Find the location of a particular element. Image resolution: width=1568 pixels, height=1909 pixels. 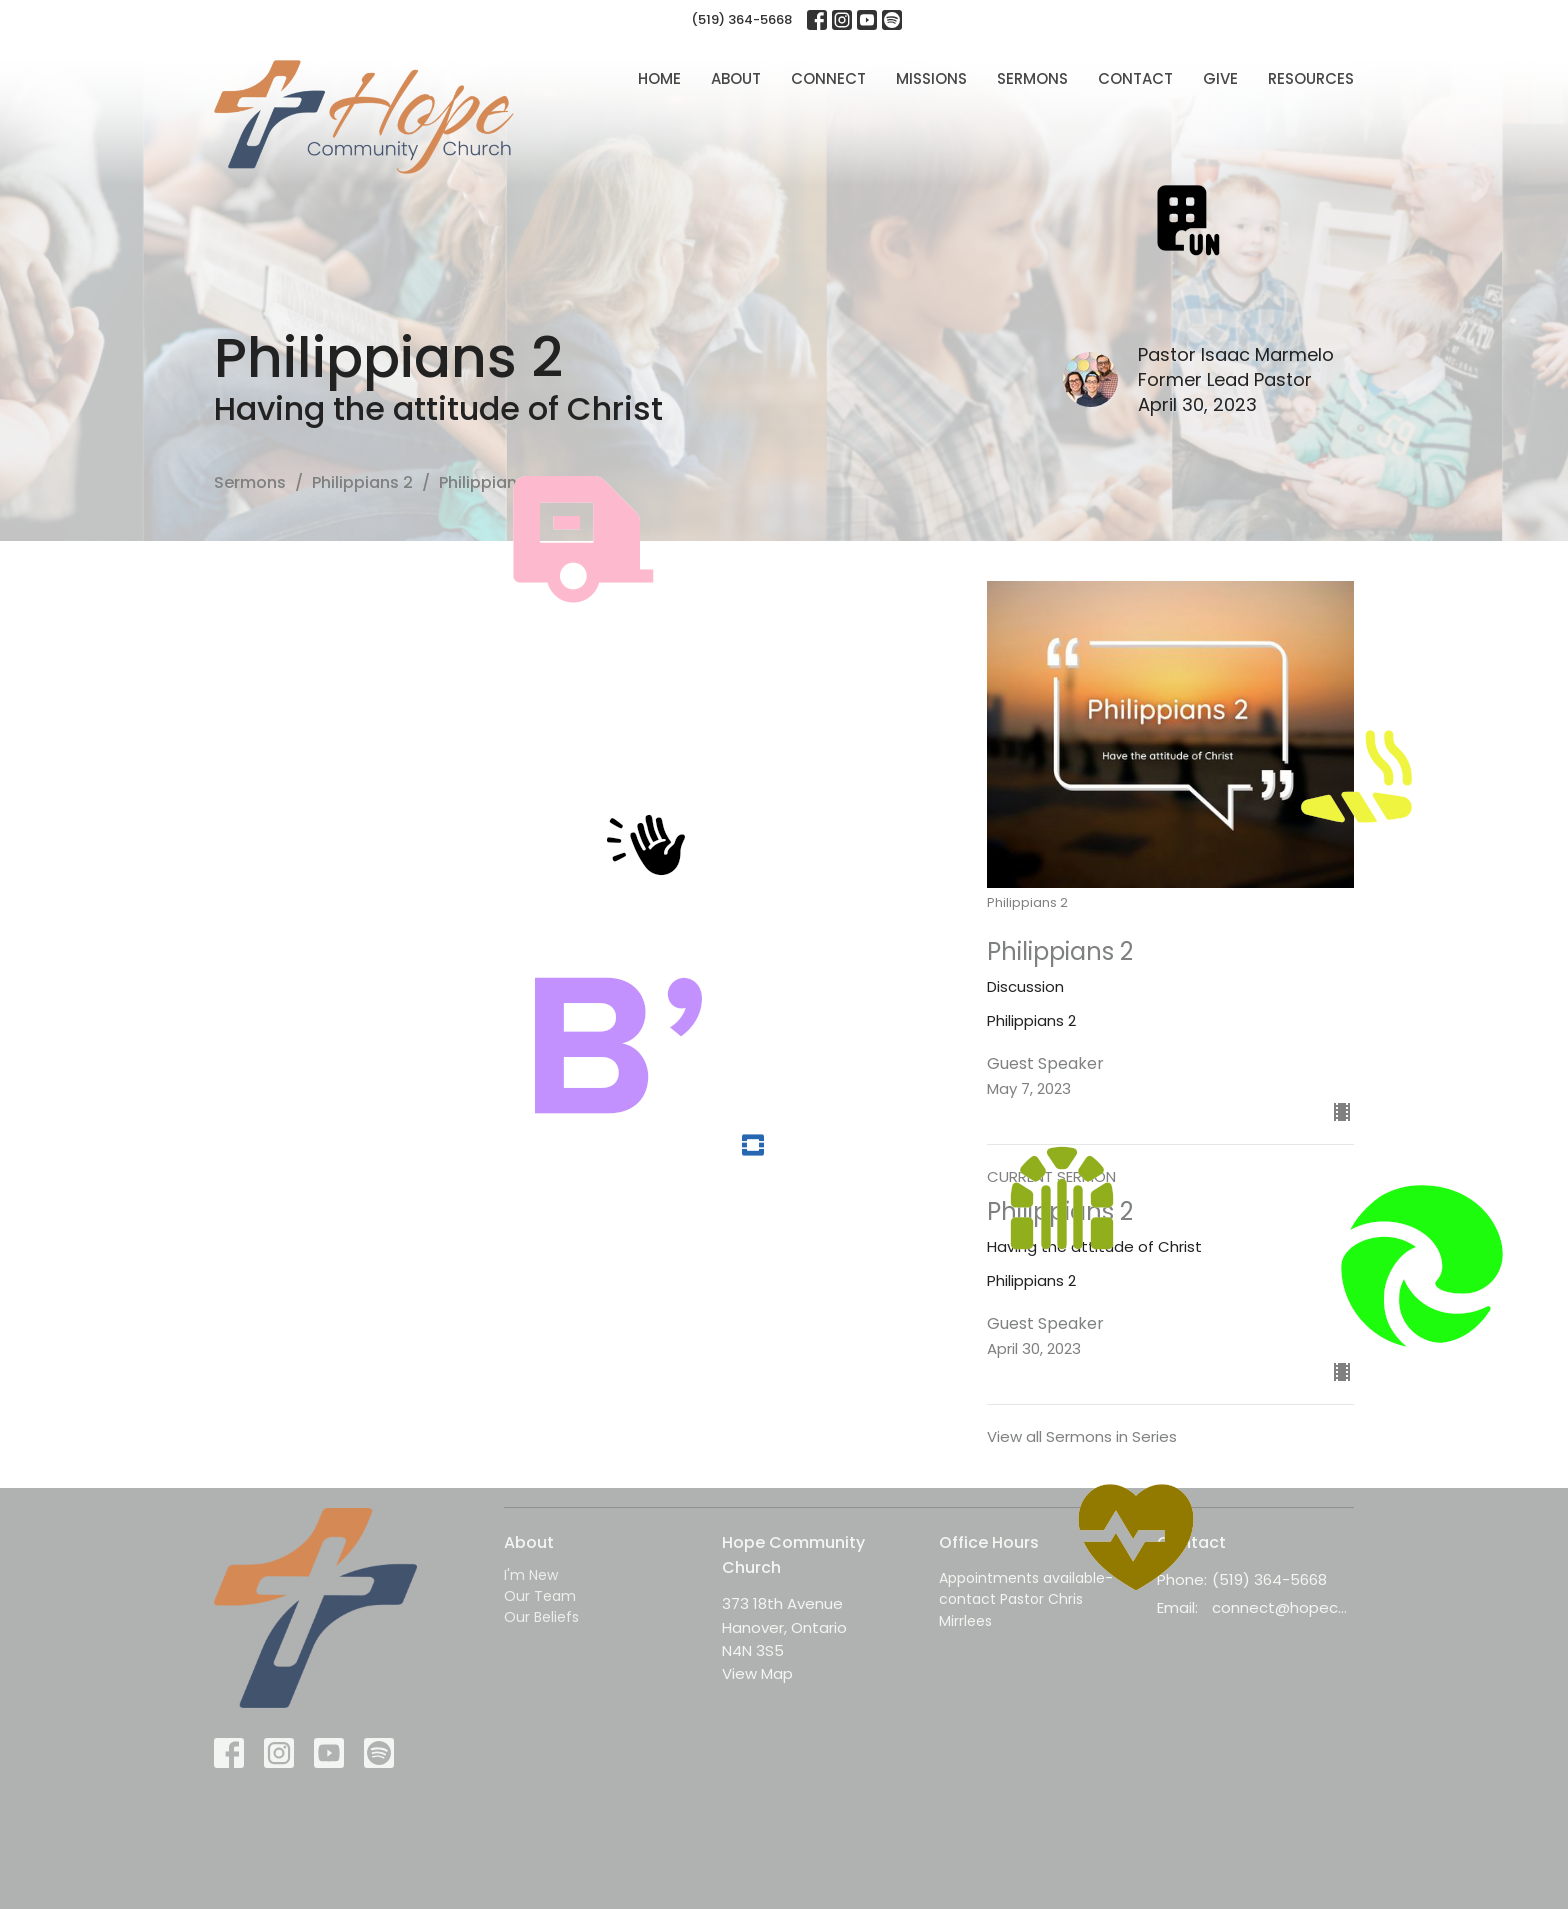

openstack cloud platform logo is located at coordinates (753, 1145).